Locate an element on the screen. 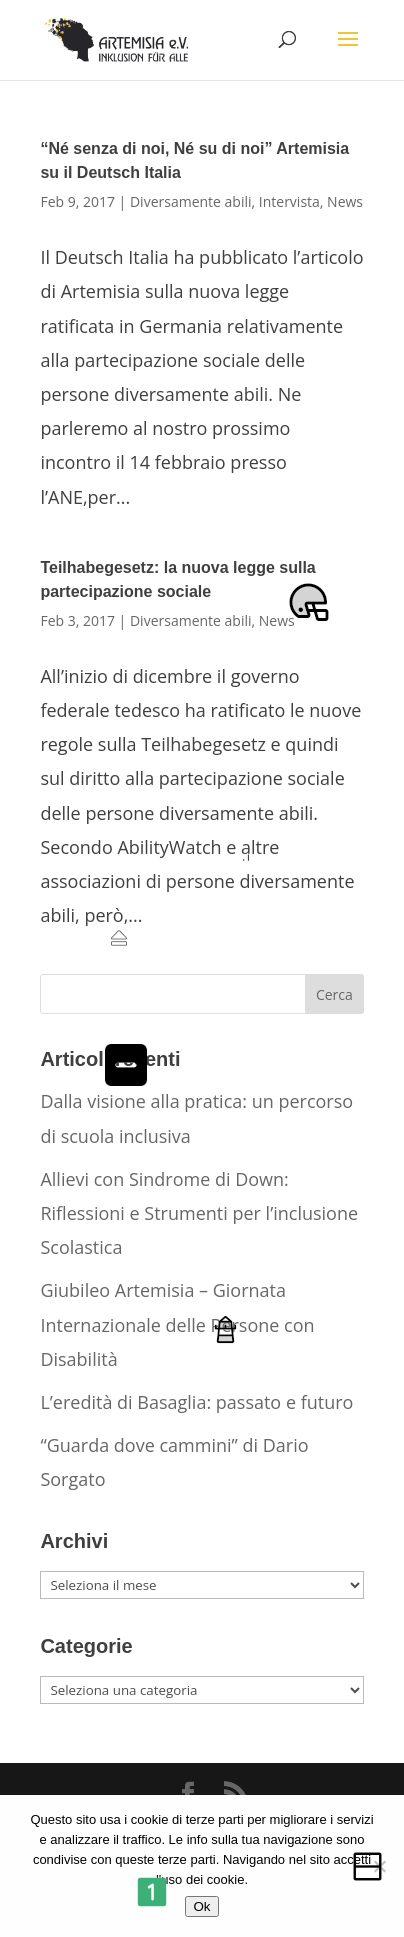 Image resolution: width=404 pixels, height=1937 pixels. eject media or disc is located at coordinates (119, 939).